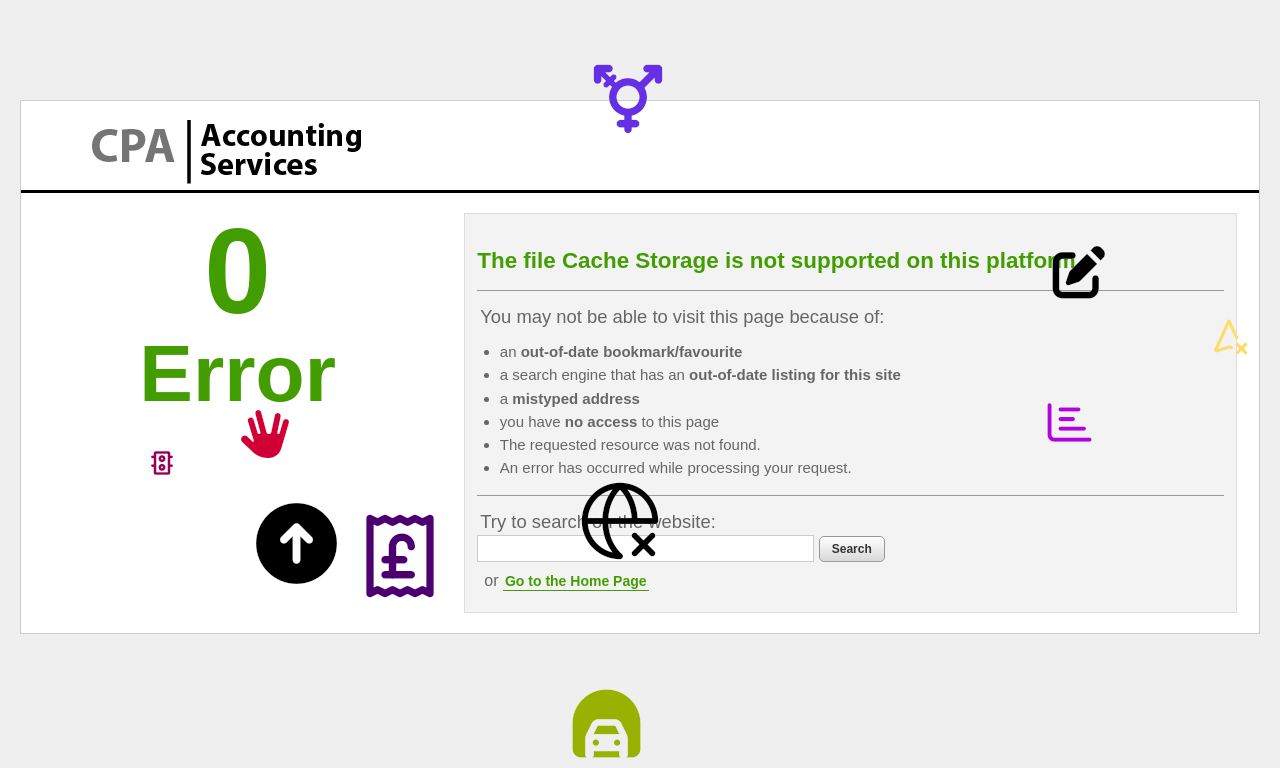 The image size is (1280, 768). What do you see at coordinates (265, 434) in the screenshot?
I see `send a vulcan salute or "live long and prosper" greeting` at bounding box center [265, 434].